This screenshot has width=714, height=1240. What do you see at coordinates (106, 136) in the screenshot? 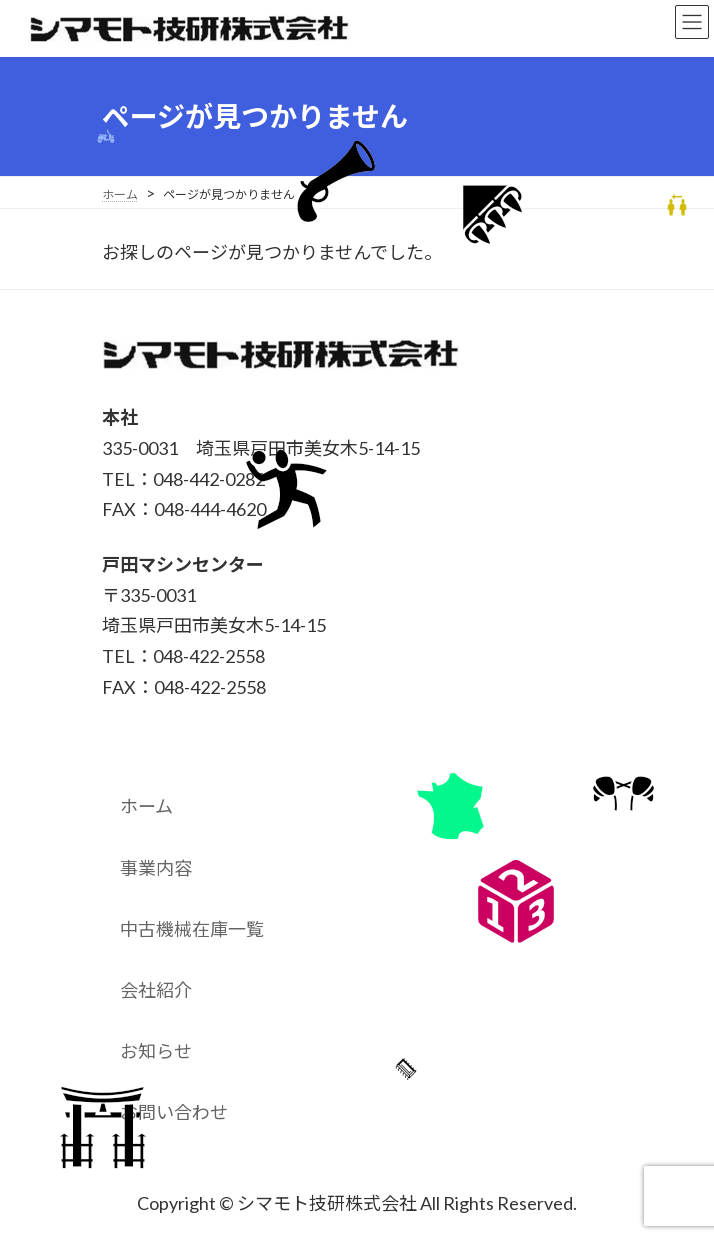
I see `select scooter as transportation mode` at bounding box center [106, 136].